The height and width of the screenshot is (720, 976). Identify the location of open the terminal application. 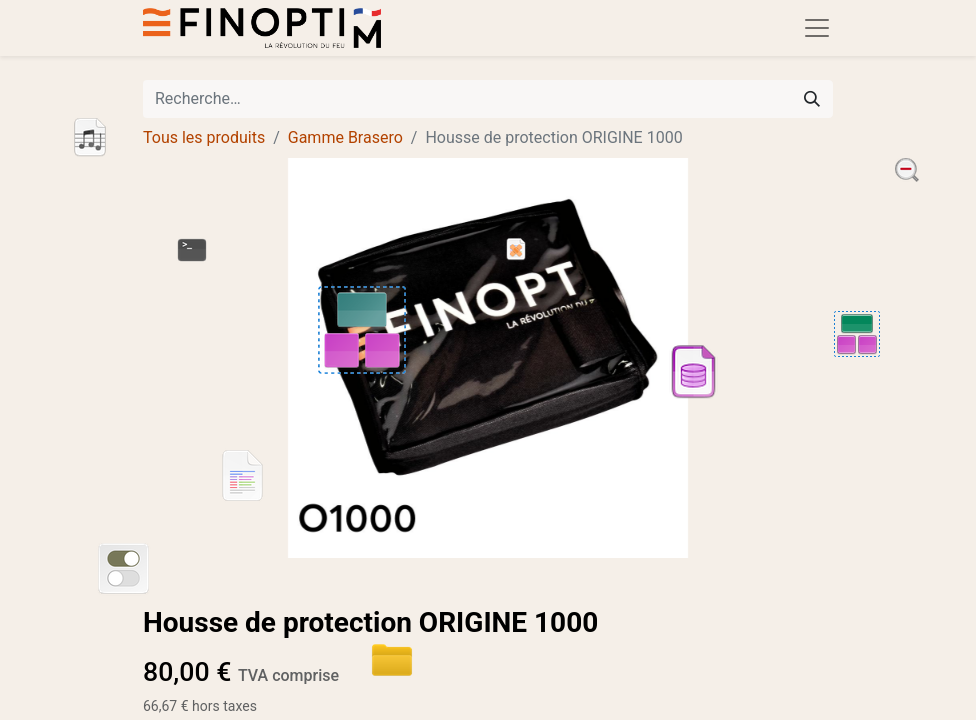
(192, 250).